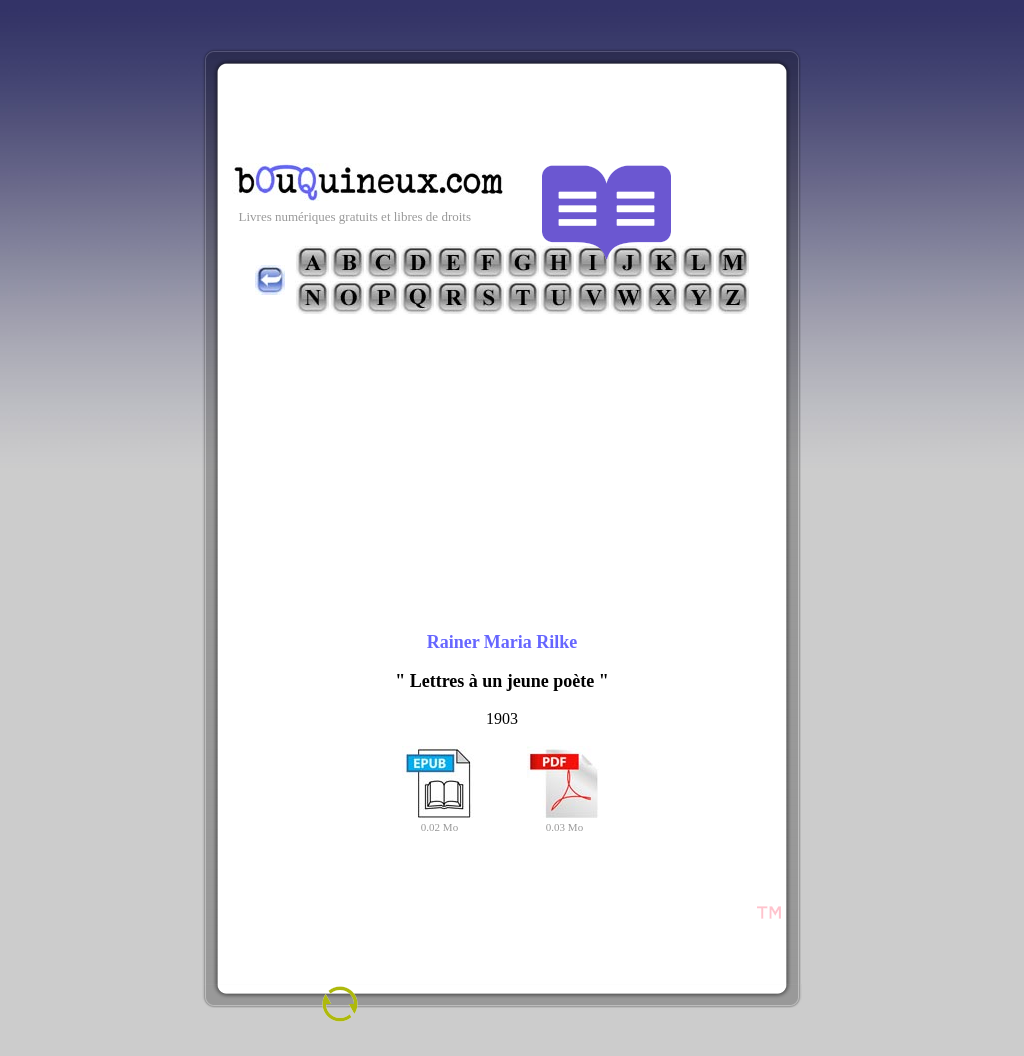 This screenshot has height=1056, width=1024. Describe the element at coordinates (340, 1004) in the screenshot. I see `refresh or reload the current page` at that location.